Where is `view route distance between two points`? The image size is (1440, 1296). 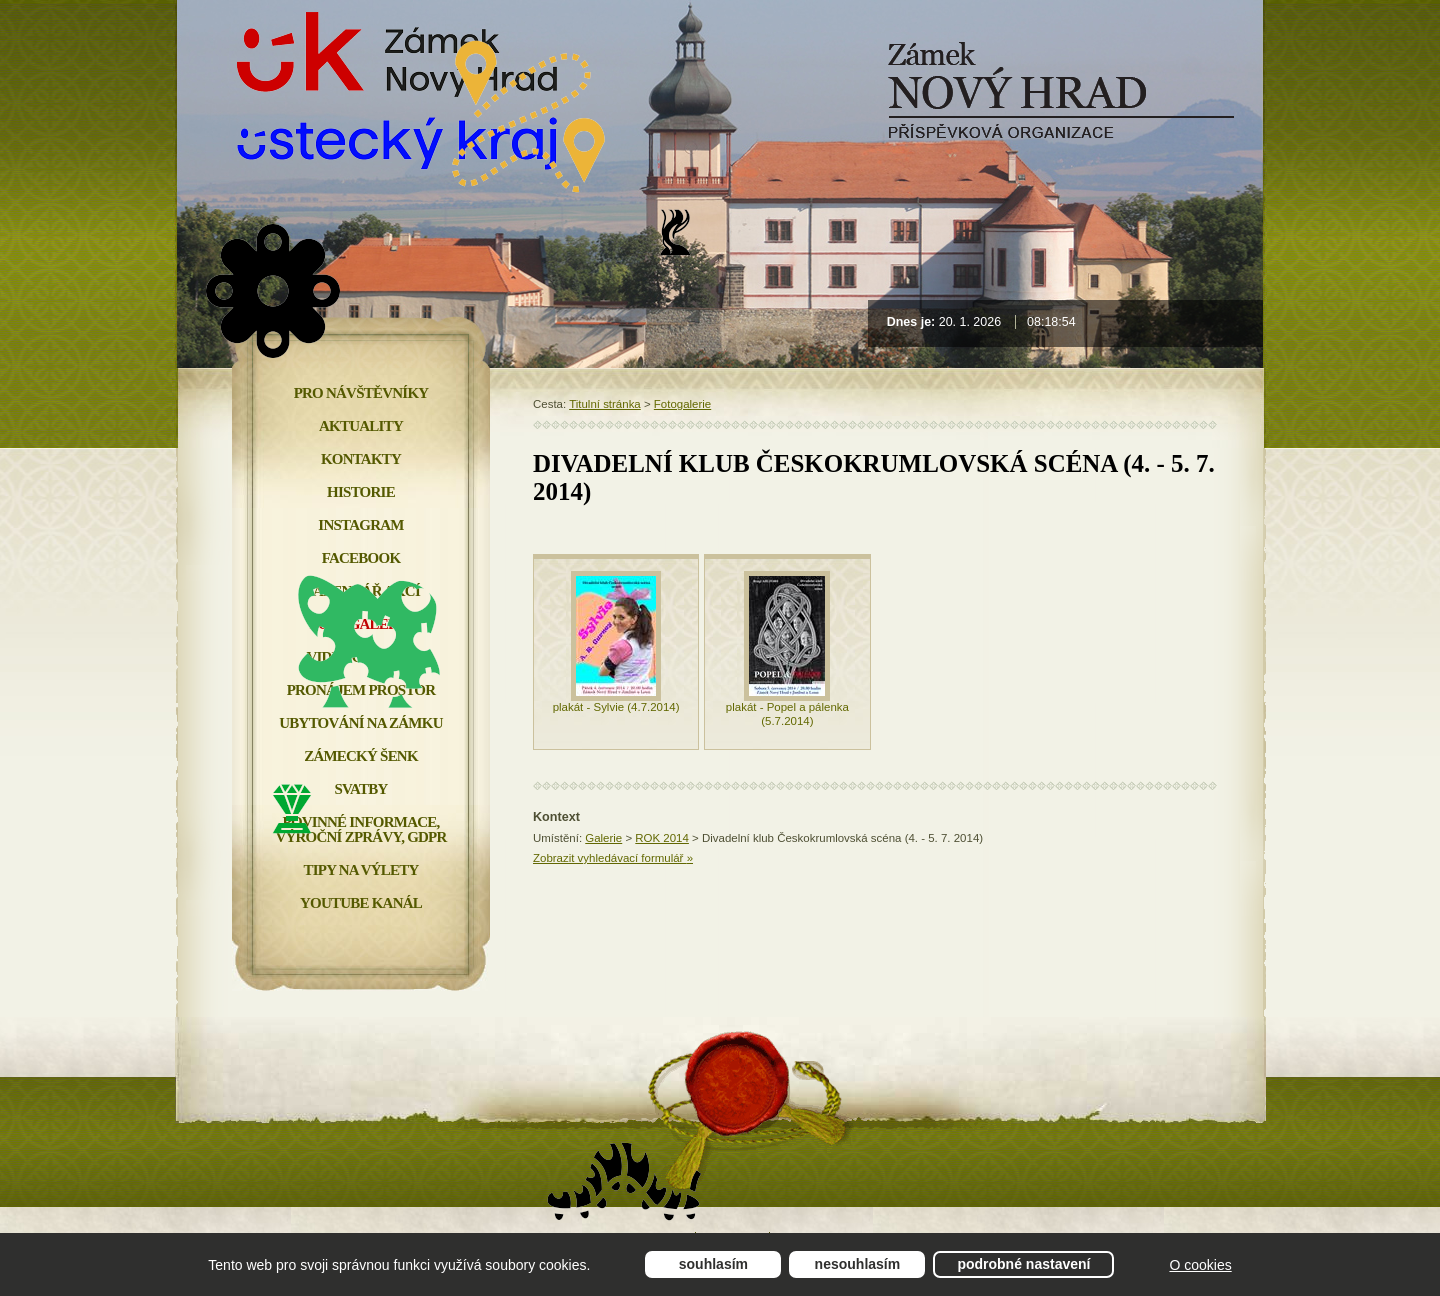
view route distance between two points is located at coordinates (528, 116).